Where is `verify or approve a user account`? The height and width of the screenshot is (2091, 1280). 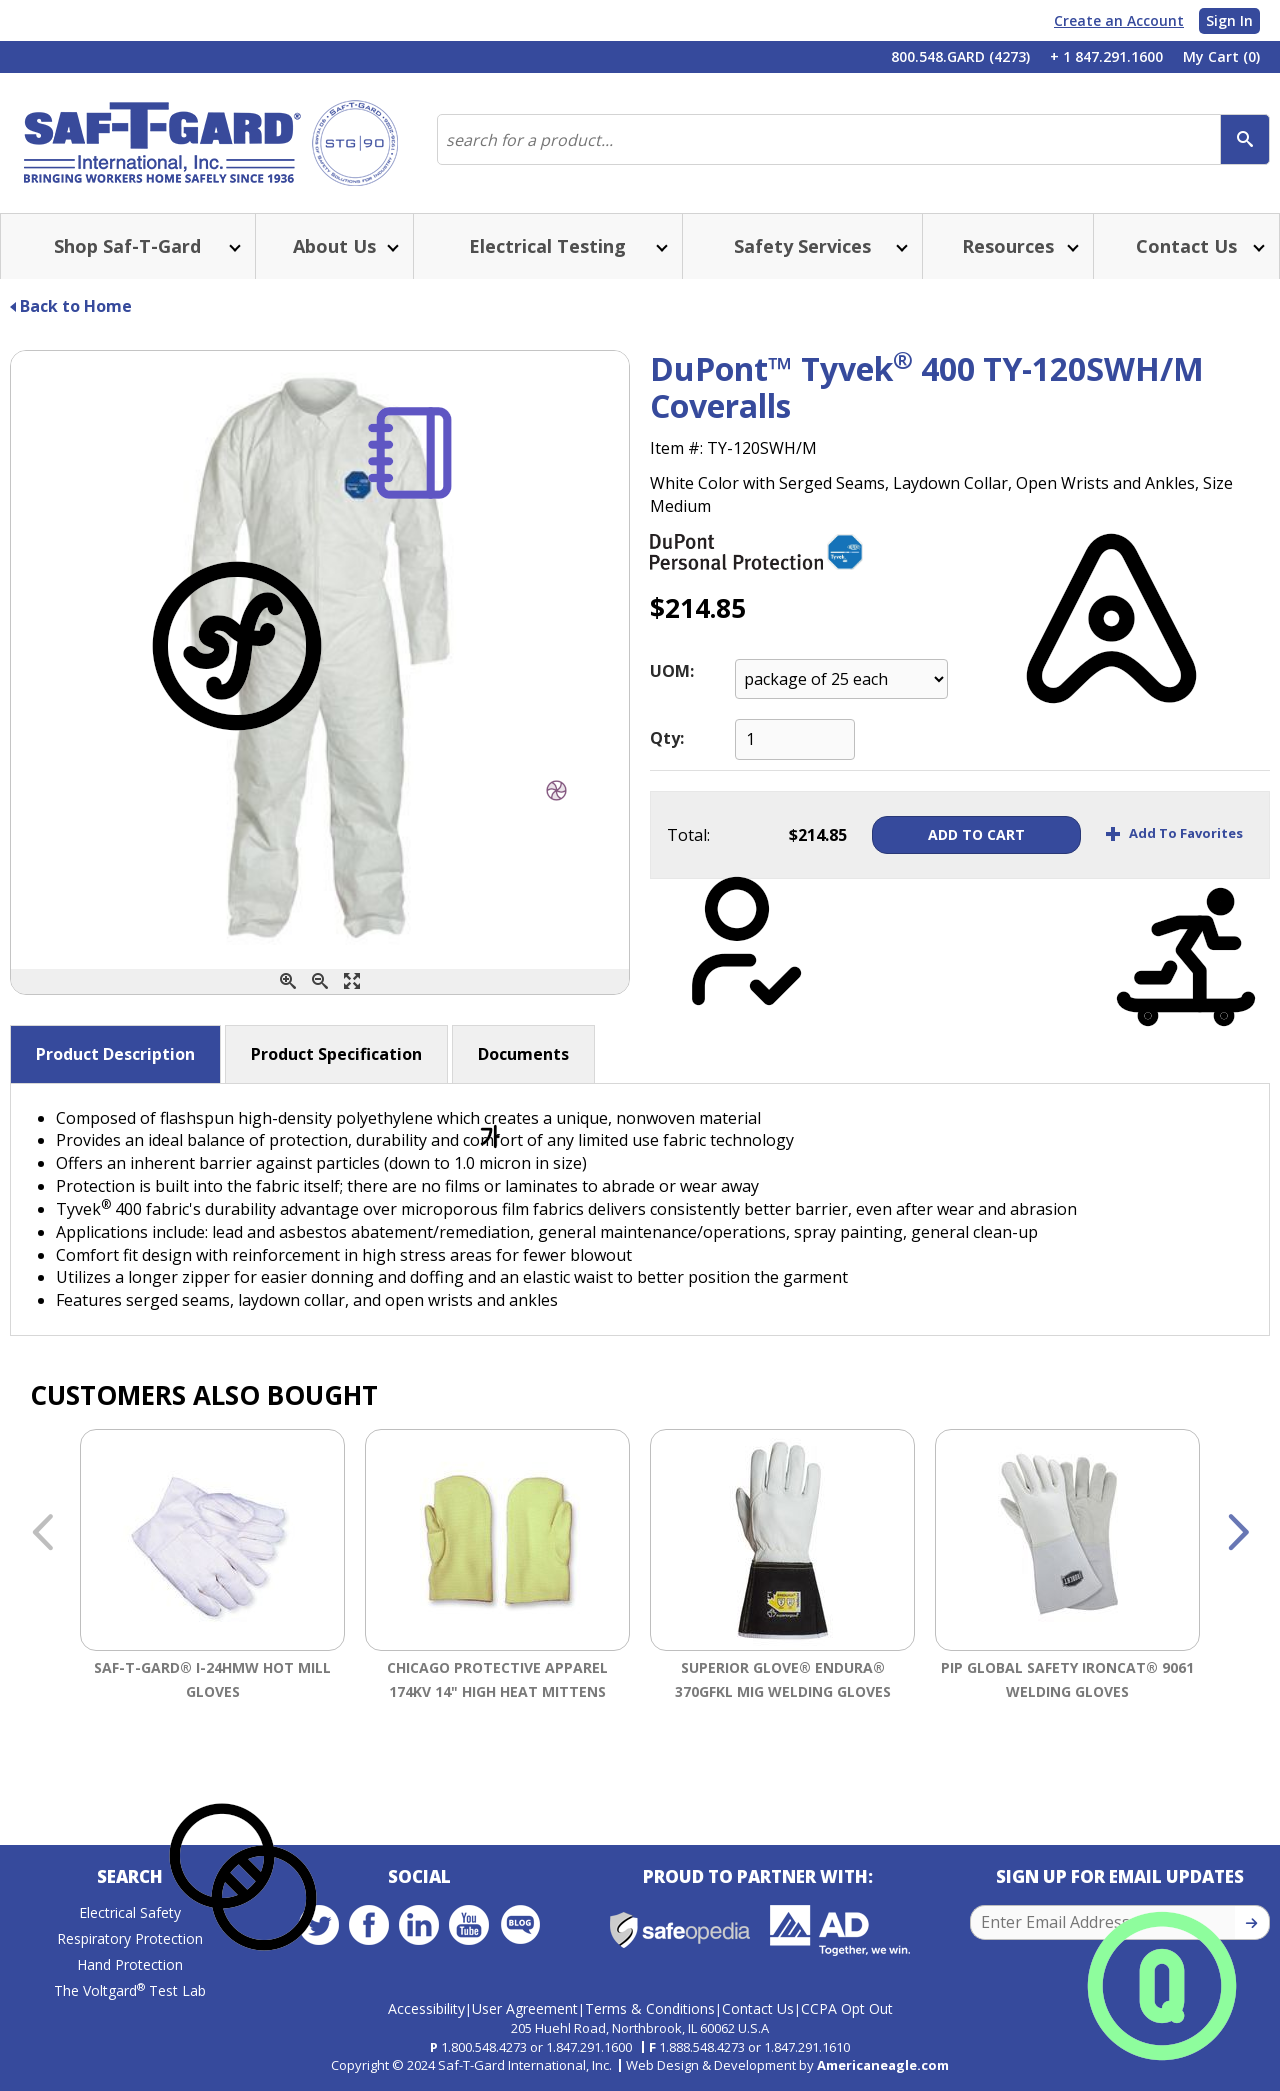
verify or approve a user account is located at coordinates (737, 941).